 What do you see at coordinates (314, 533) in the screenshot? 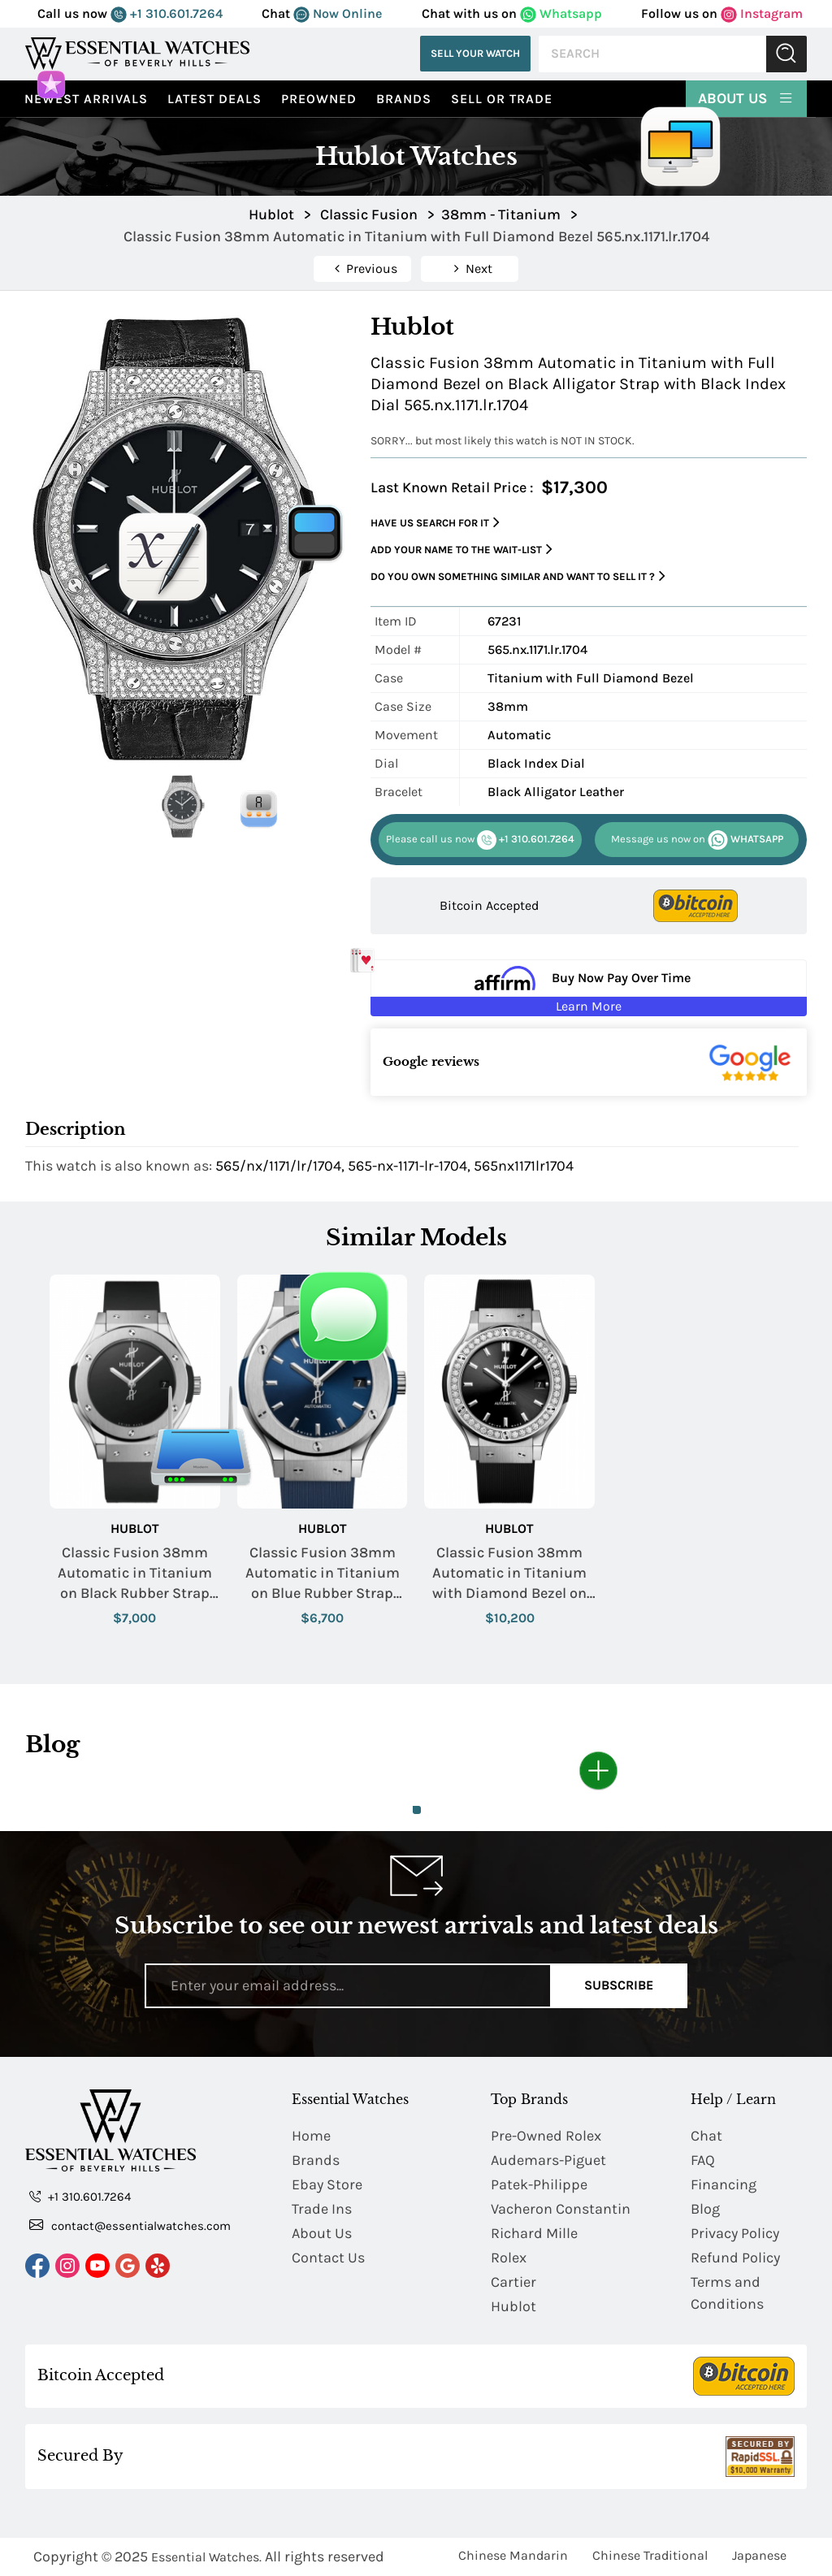
I see `open desktop activities preferences` at bounding box center [314, 533].